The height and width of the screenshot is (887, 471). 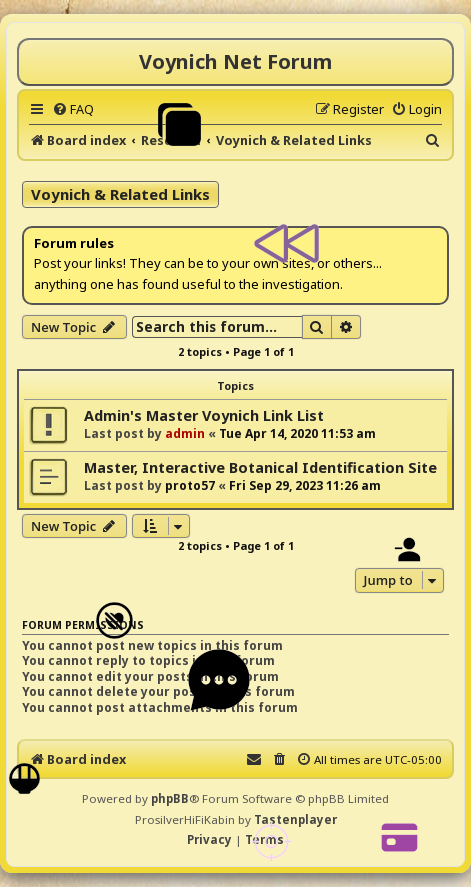 What do you see at coordinates (24, 778) in the screenshot?
I see `browse asian or rice-based cuisine options` at bounding box center [24, 778].